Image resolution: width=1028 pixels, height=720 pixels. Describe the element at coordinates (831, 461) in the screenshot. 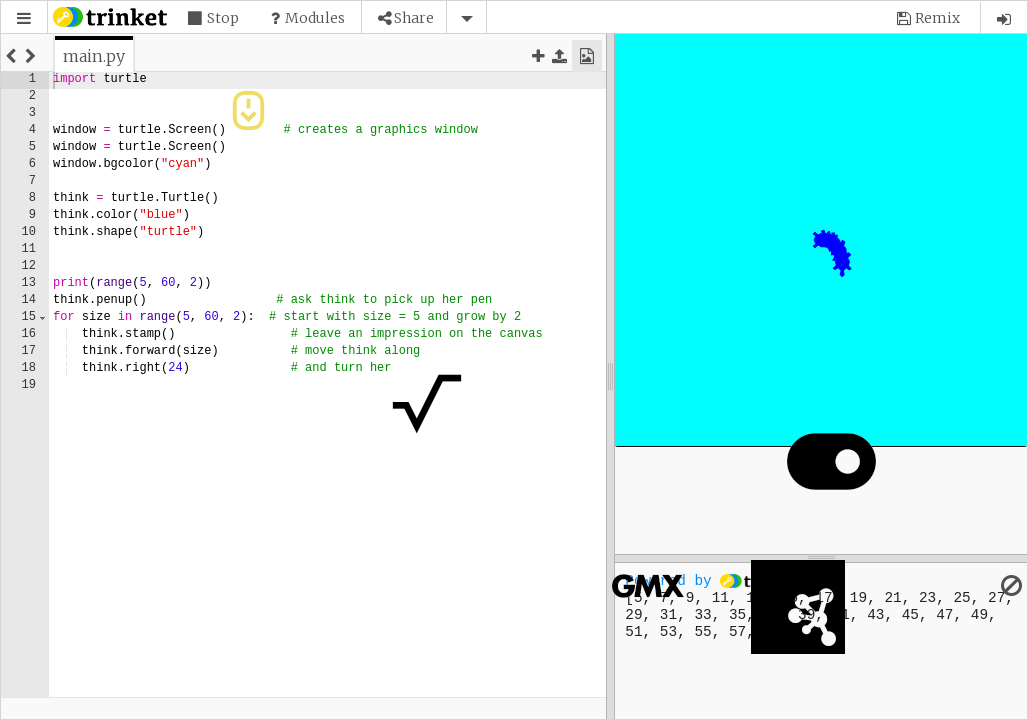

I see `toggle a setting on or off` at that location.